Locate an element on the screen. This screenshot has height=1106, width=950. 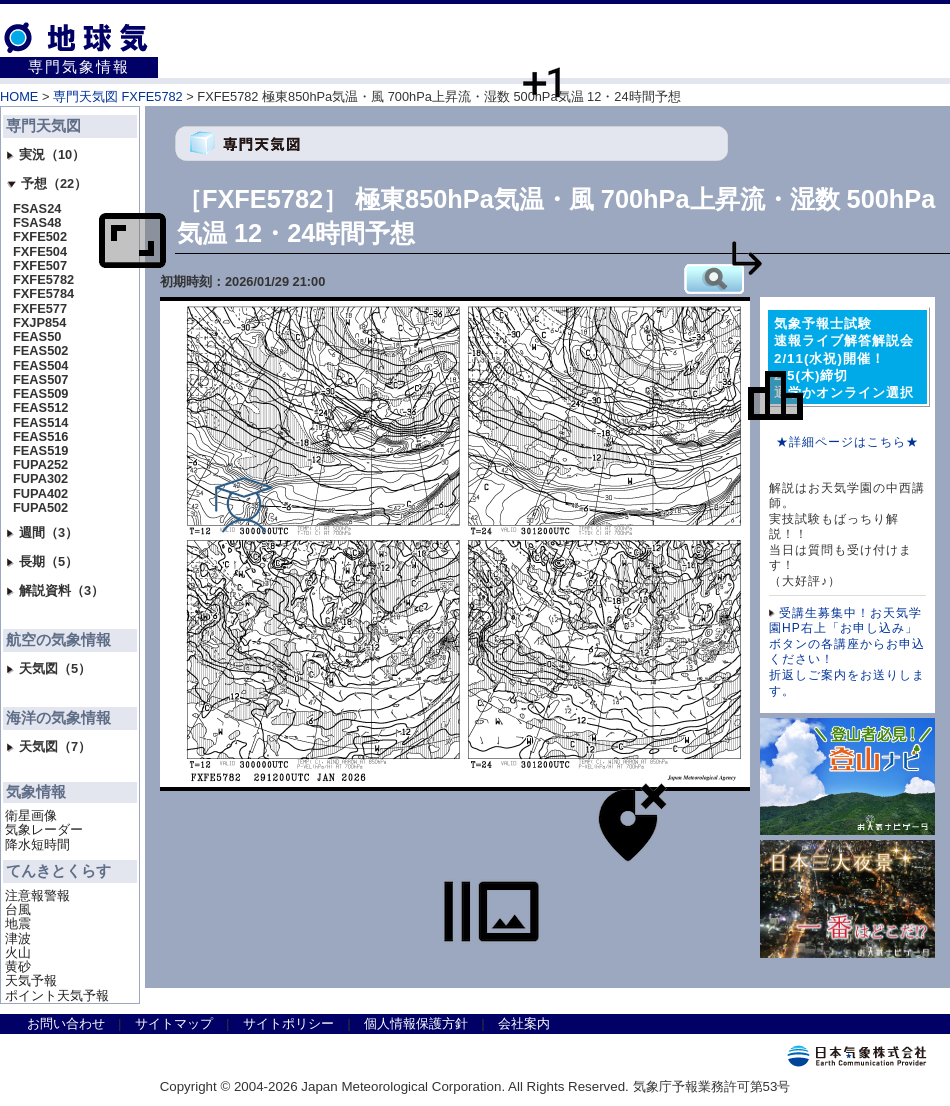
increase exposure by one stop is located at coordinates (541, 83).